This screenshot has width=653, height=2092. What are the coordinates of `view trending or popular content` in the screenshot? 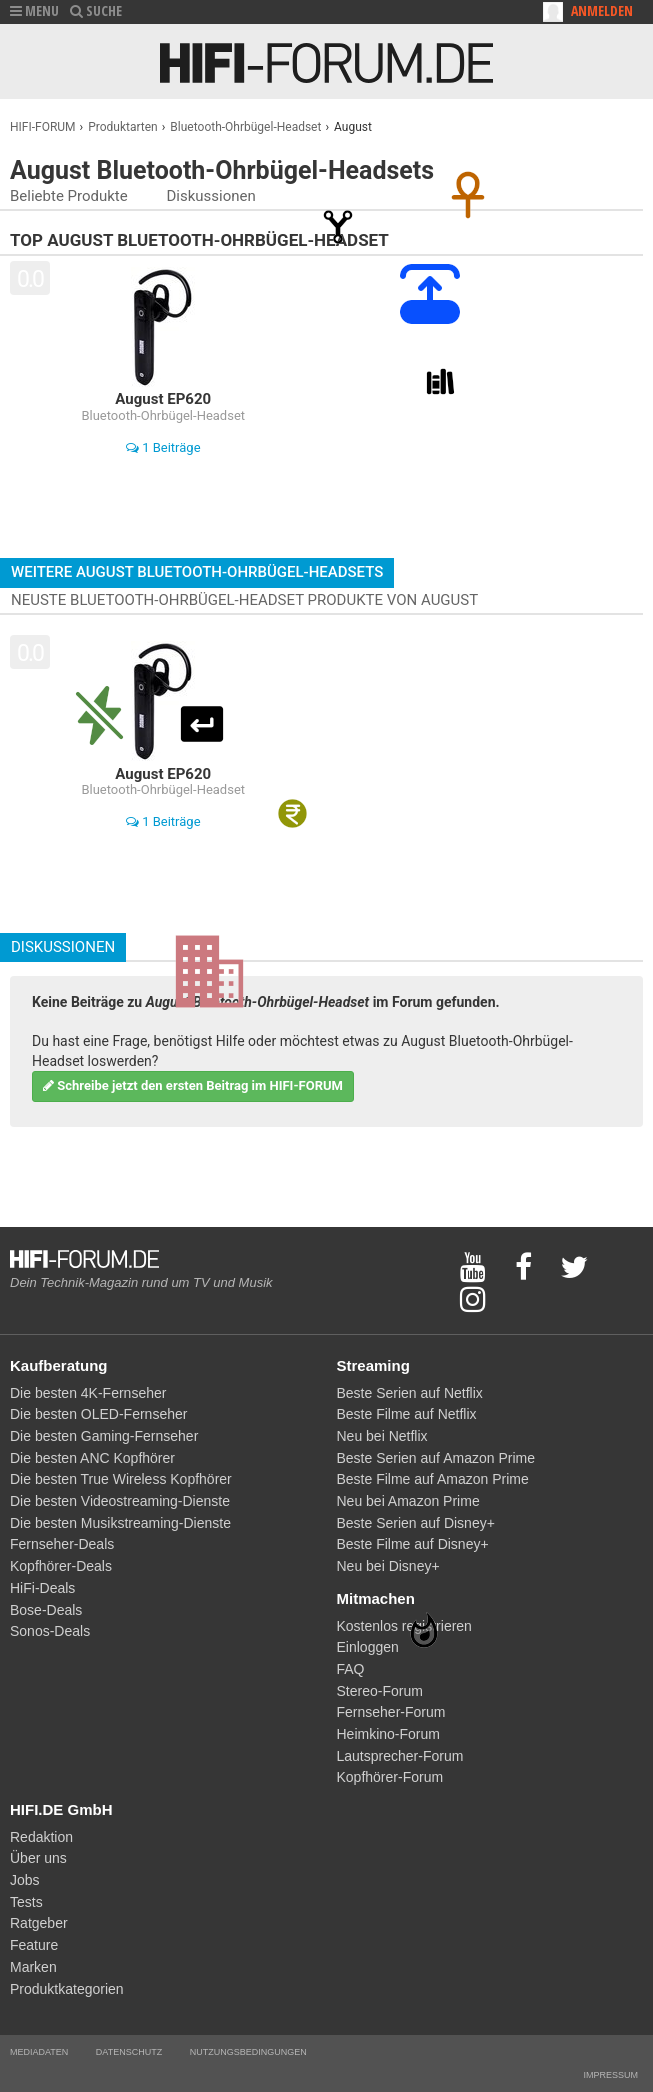 It's located at (424, 1631).